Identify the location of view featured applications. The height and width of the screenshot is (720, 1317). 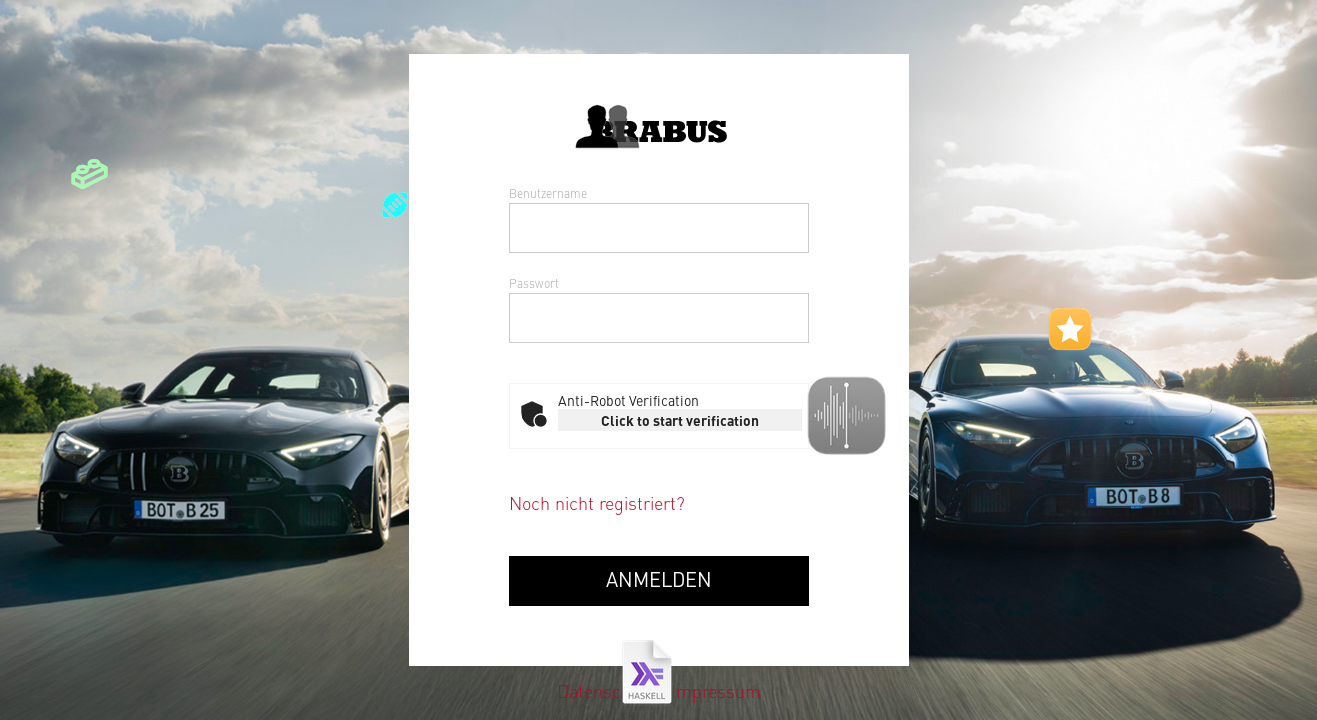
(1070, 329).